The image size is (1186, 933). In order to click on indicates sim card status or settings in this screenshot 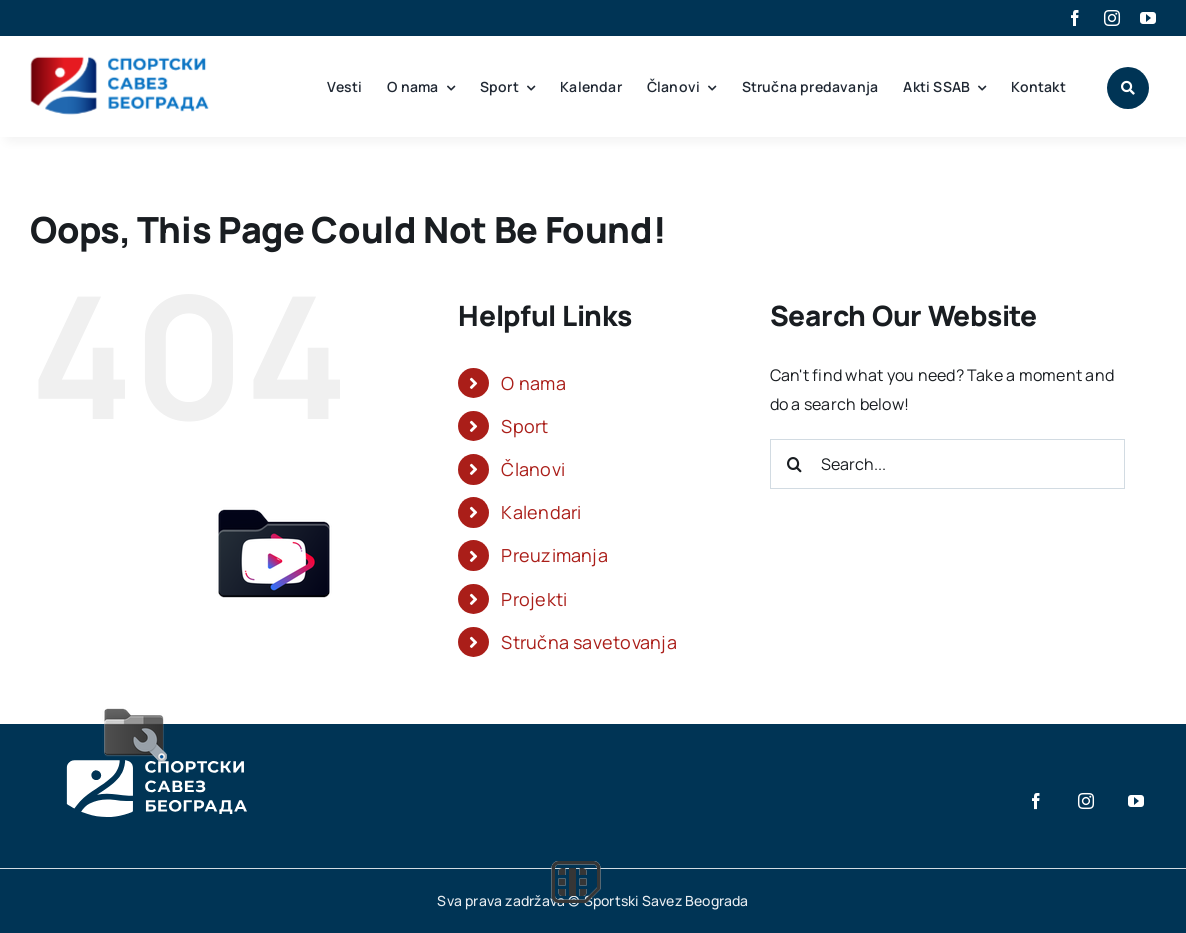, I will do `click(576, 882)`.